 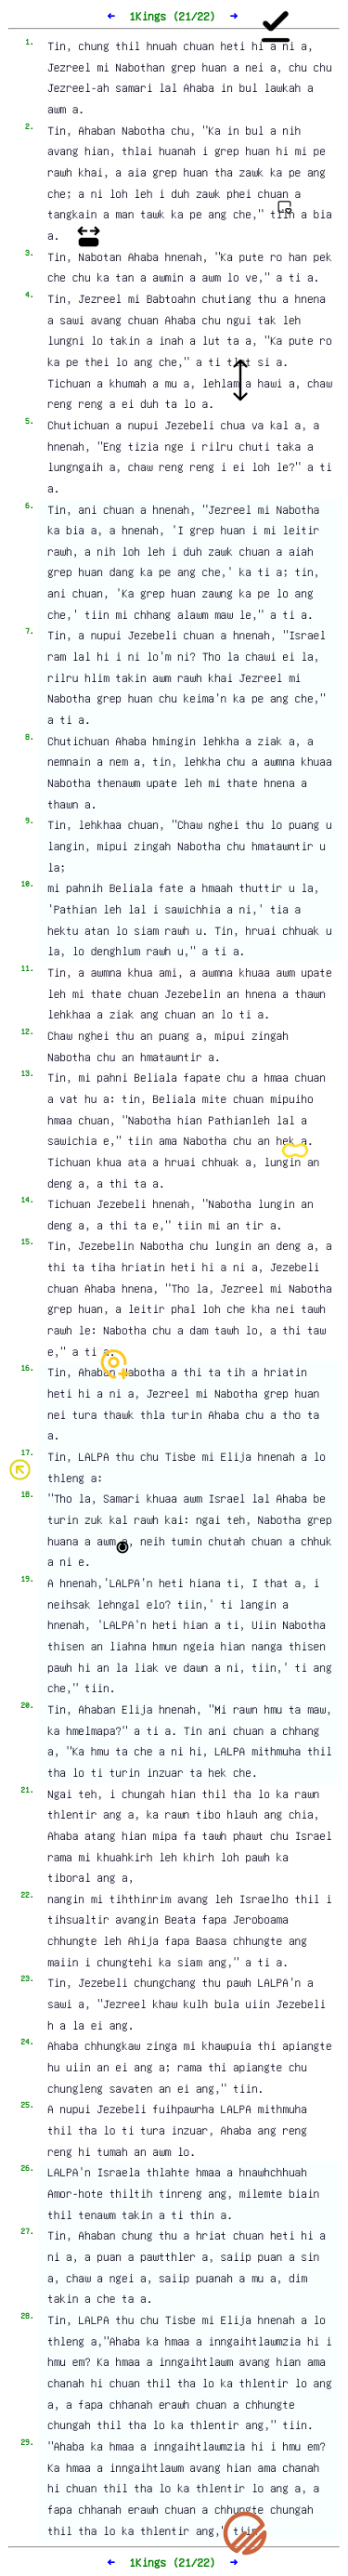 What do you see at coordinates (245, 2533) in the screenshot?
I see `planetscale database platform logo` at bounding box center [245, 2533].